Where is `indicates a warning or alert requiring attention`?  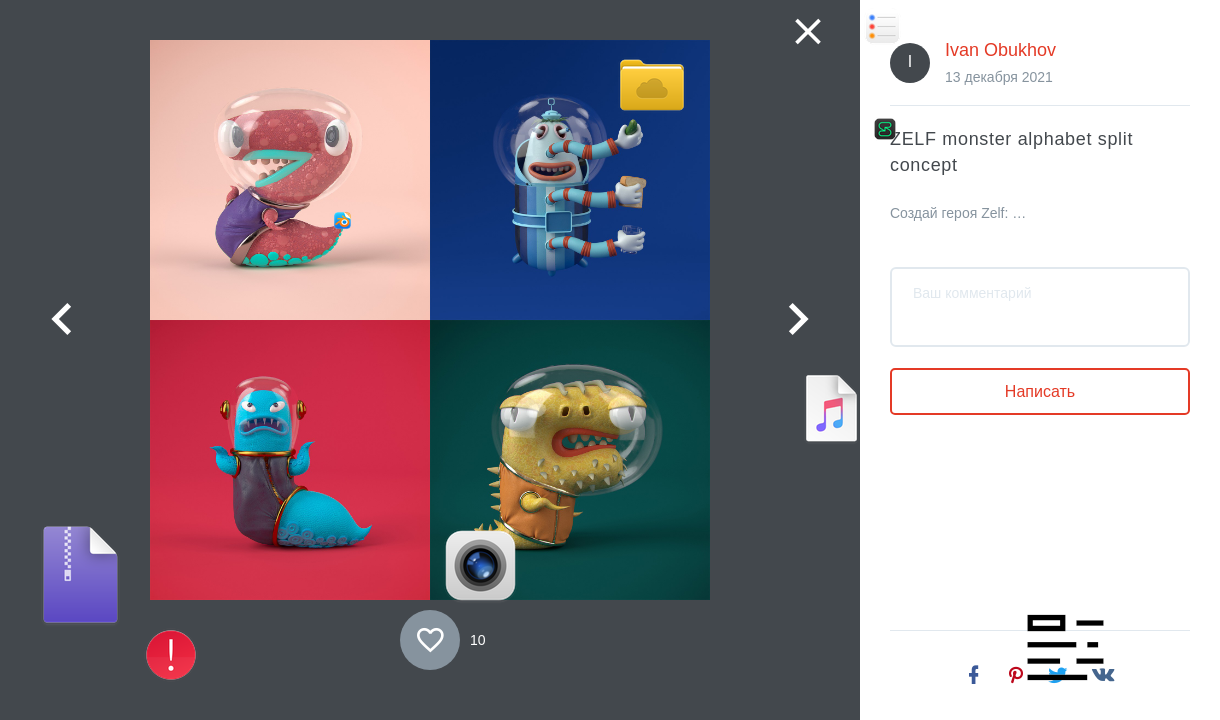
indicates a warning or alert requiring attention is located at coordinates (171, 655).